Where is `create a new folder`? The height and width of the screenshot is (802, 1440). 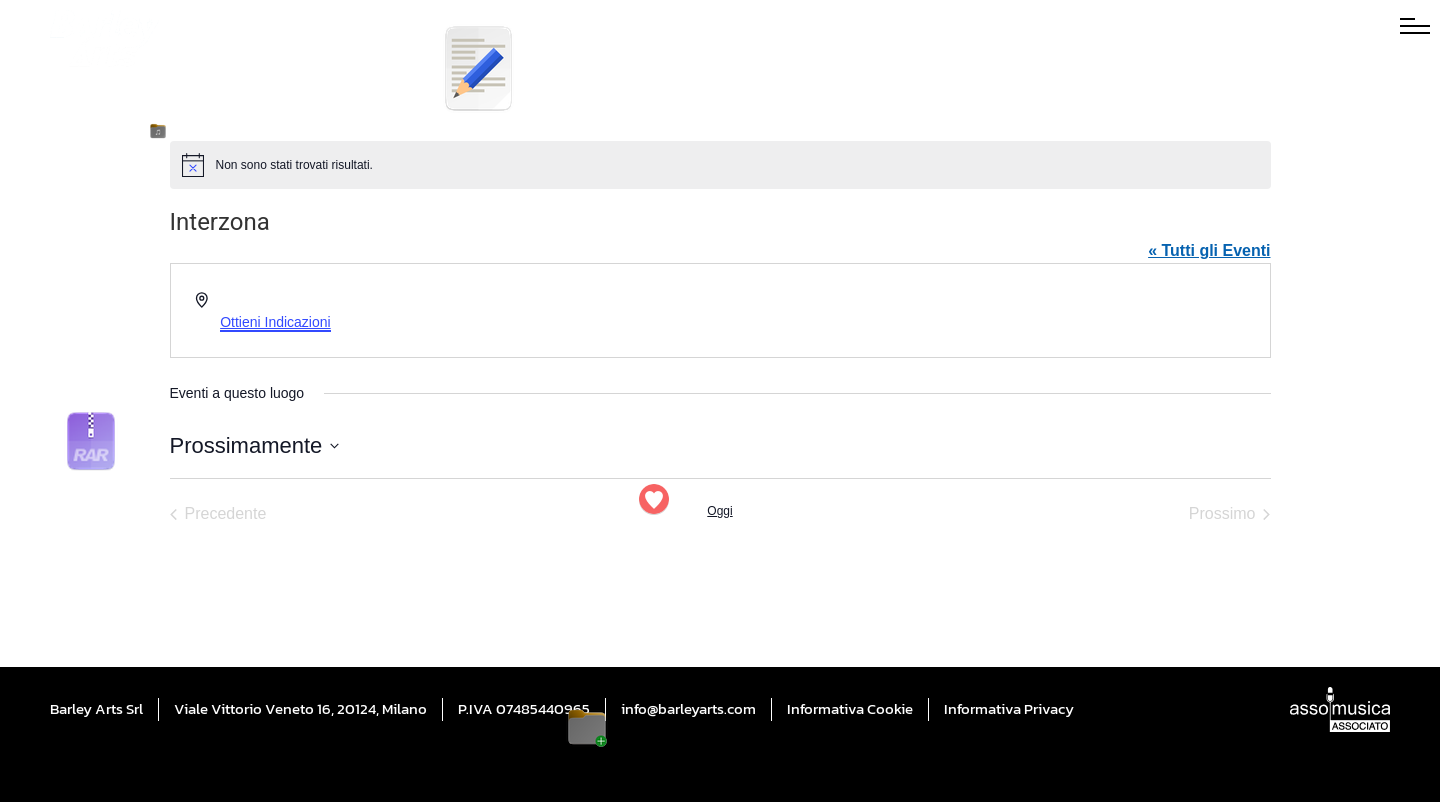 create a new folder is located at coordinates (587, 727).